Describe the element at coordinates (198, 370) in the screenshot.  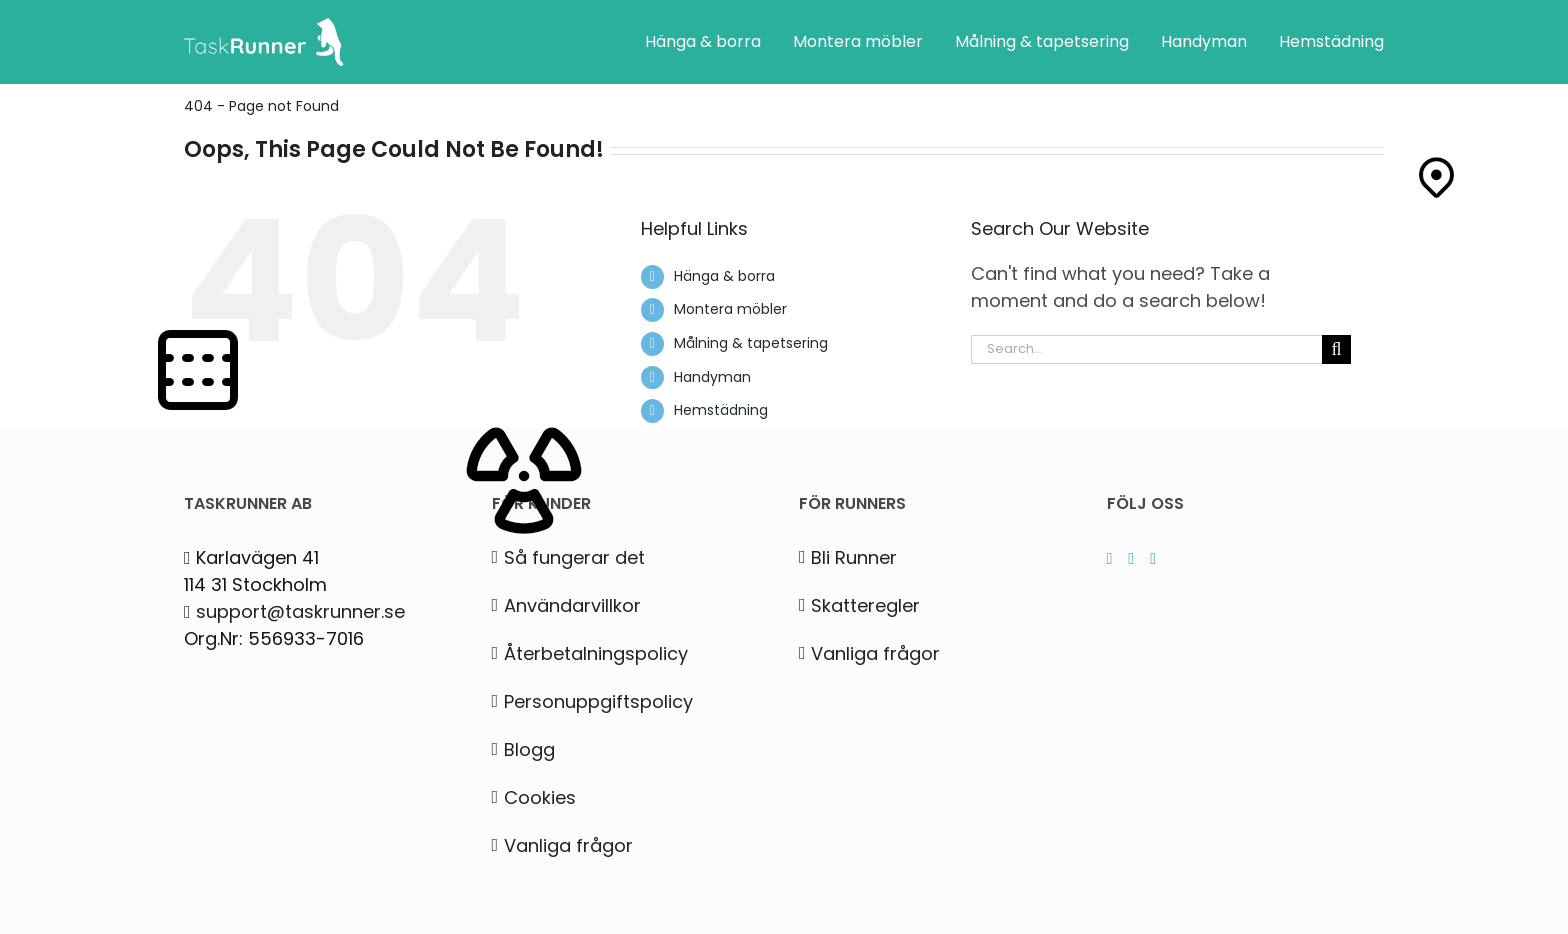
I see `toggle top and bottom panel layout` at that location.